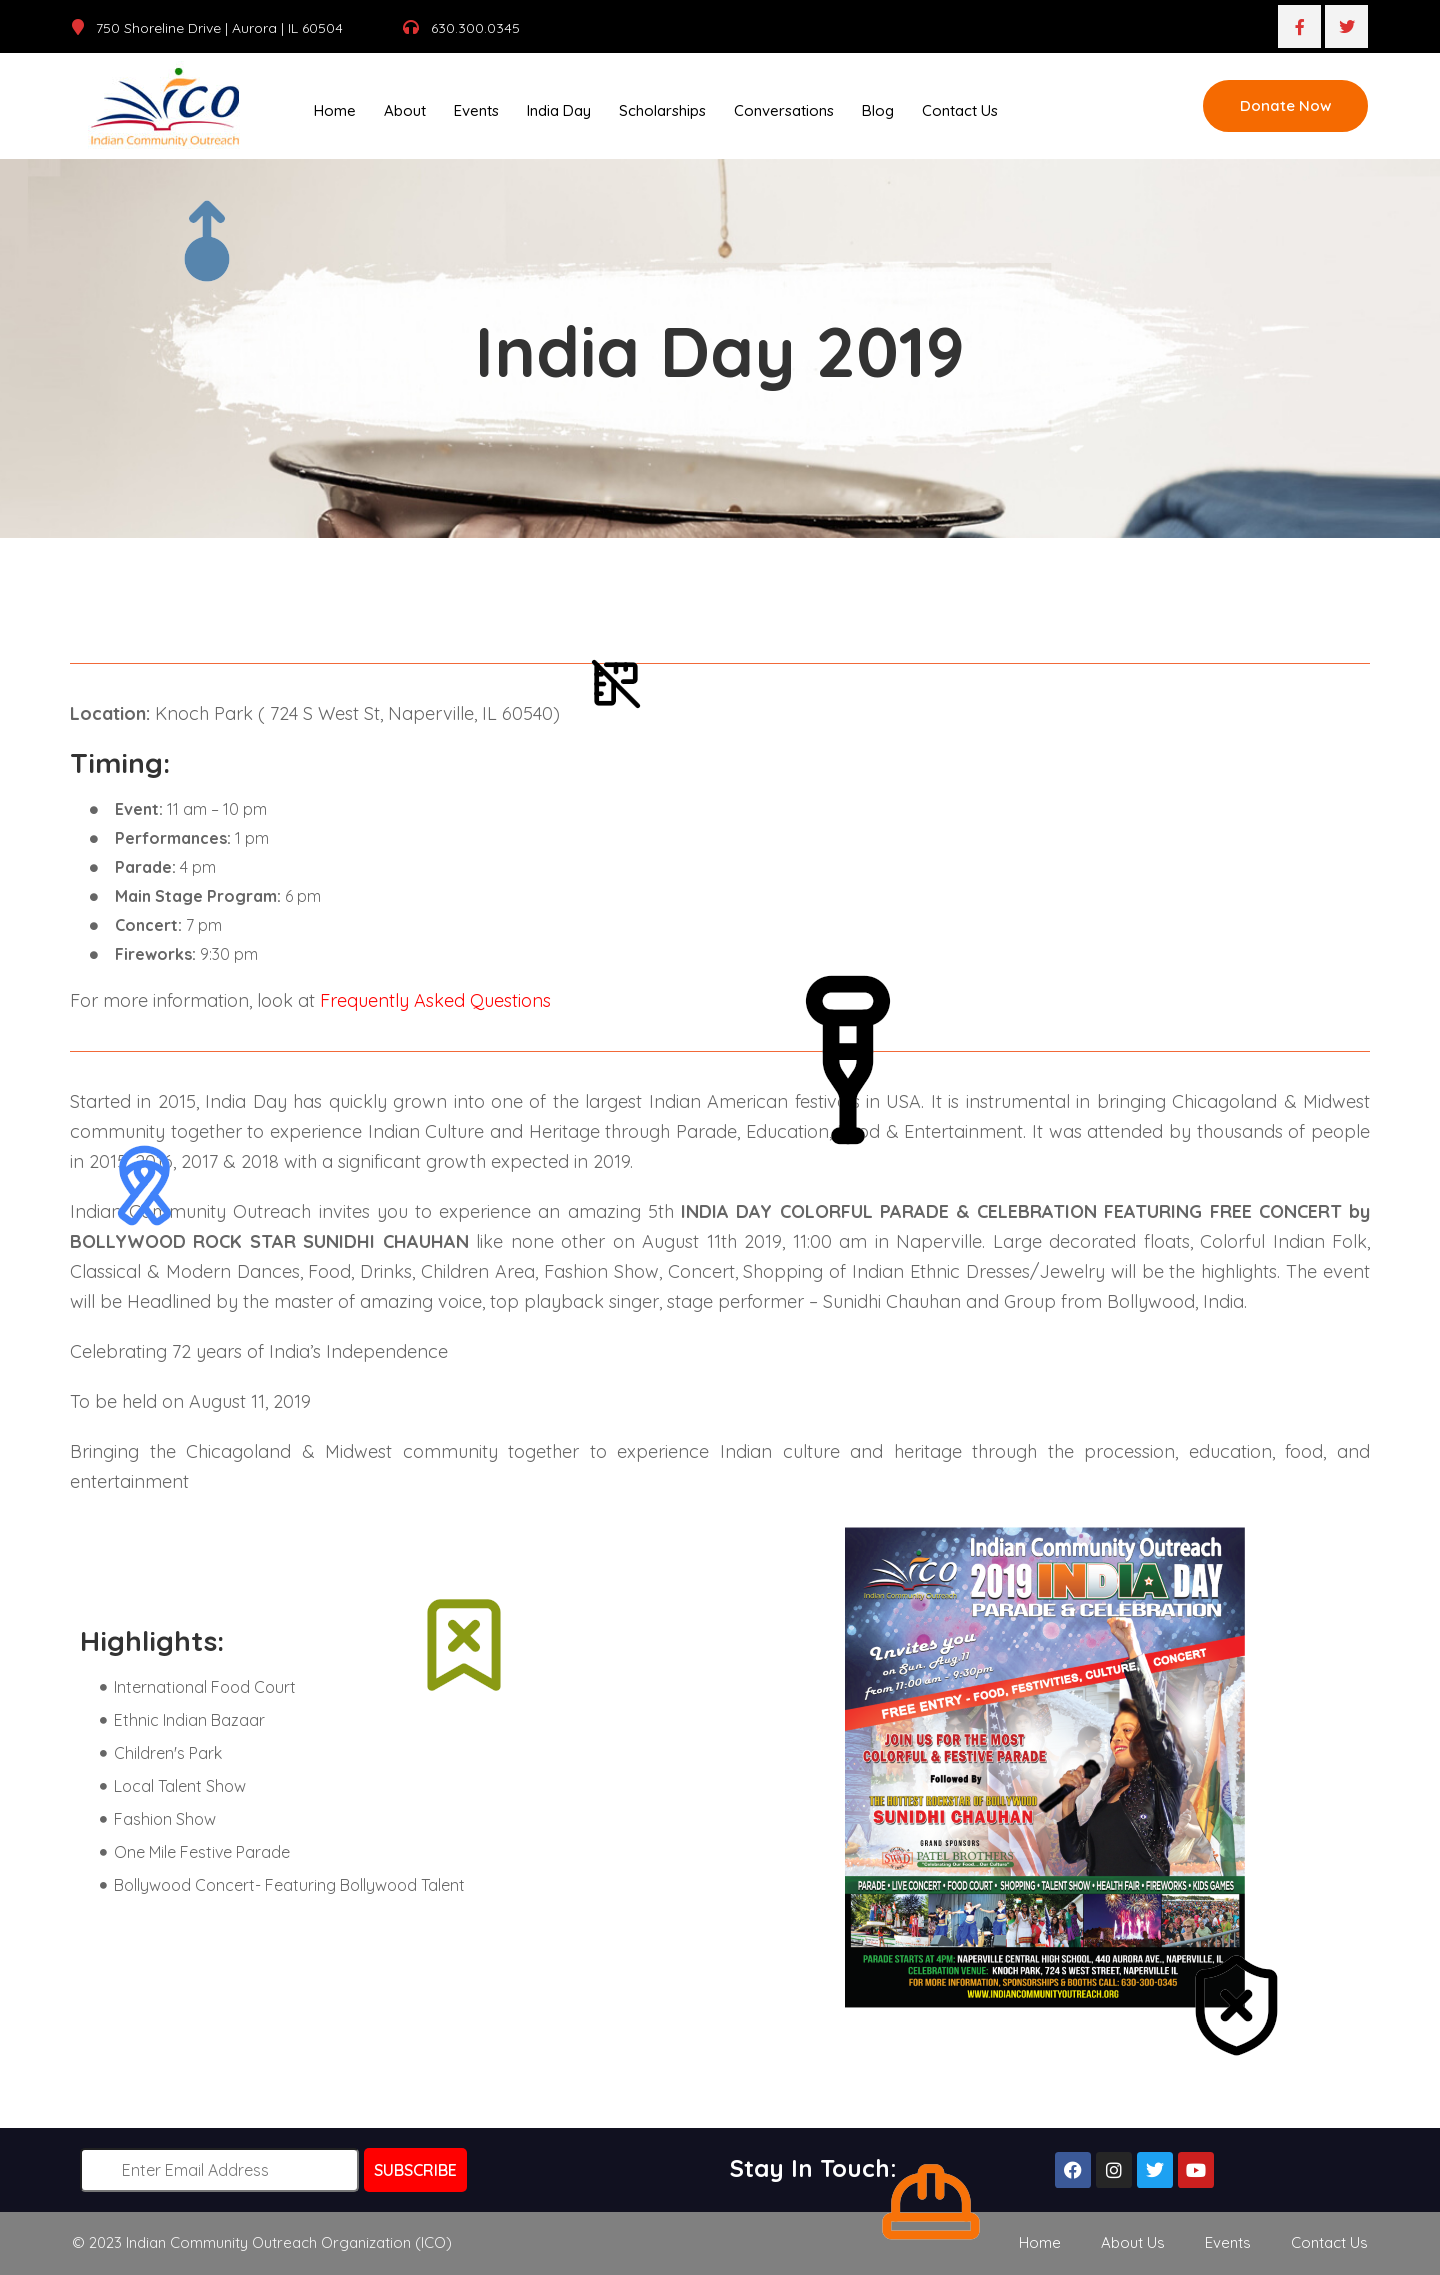 The image size is (1440, 2275). What do you see at coordinates (1236, 2005) in the screenshot?
I see `security protection disabled or off` at bounding box center [1236, 2005].